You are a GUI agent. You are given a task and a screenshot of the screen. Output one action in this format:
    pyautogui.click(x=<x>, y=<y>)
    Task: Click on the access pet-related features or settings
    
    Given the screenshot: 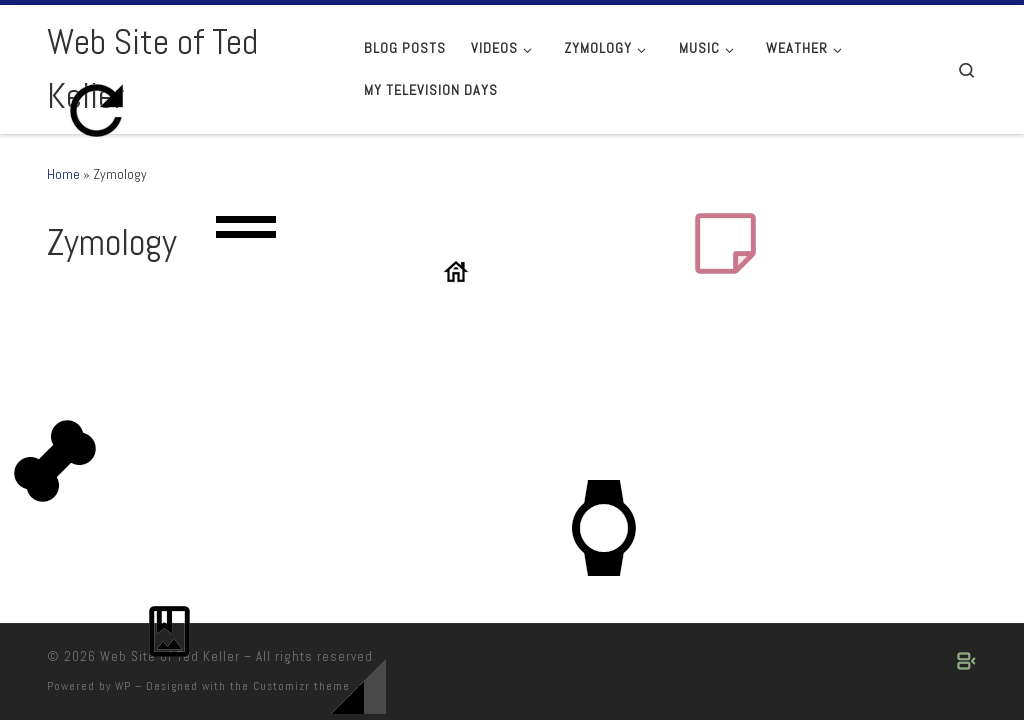 What is the action you would take?
    pyautogui.click(x=55, y=461)
    